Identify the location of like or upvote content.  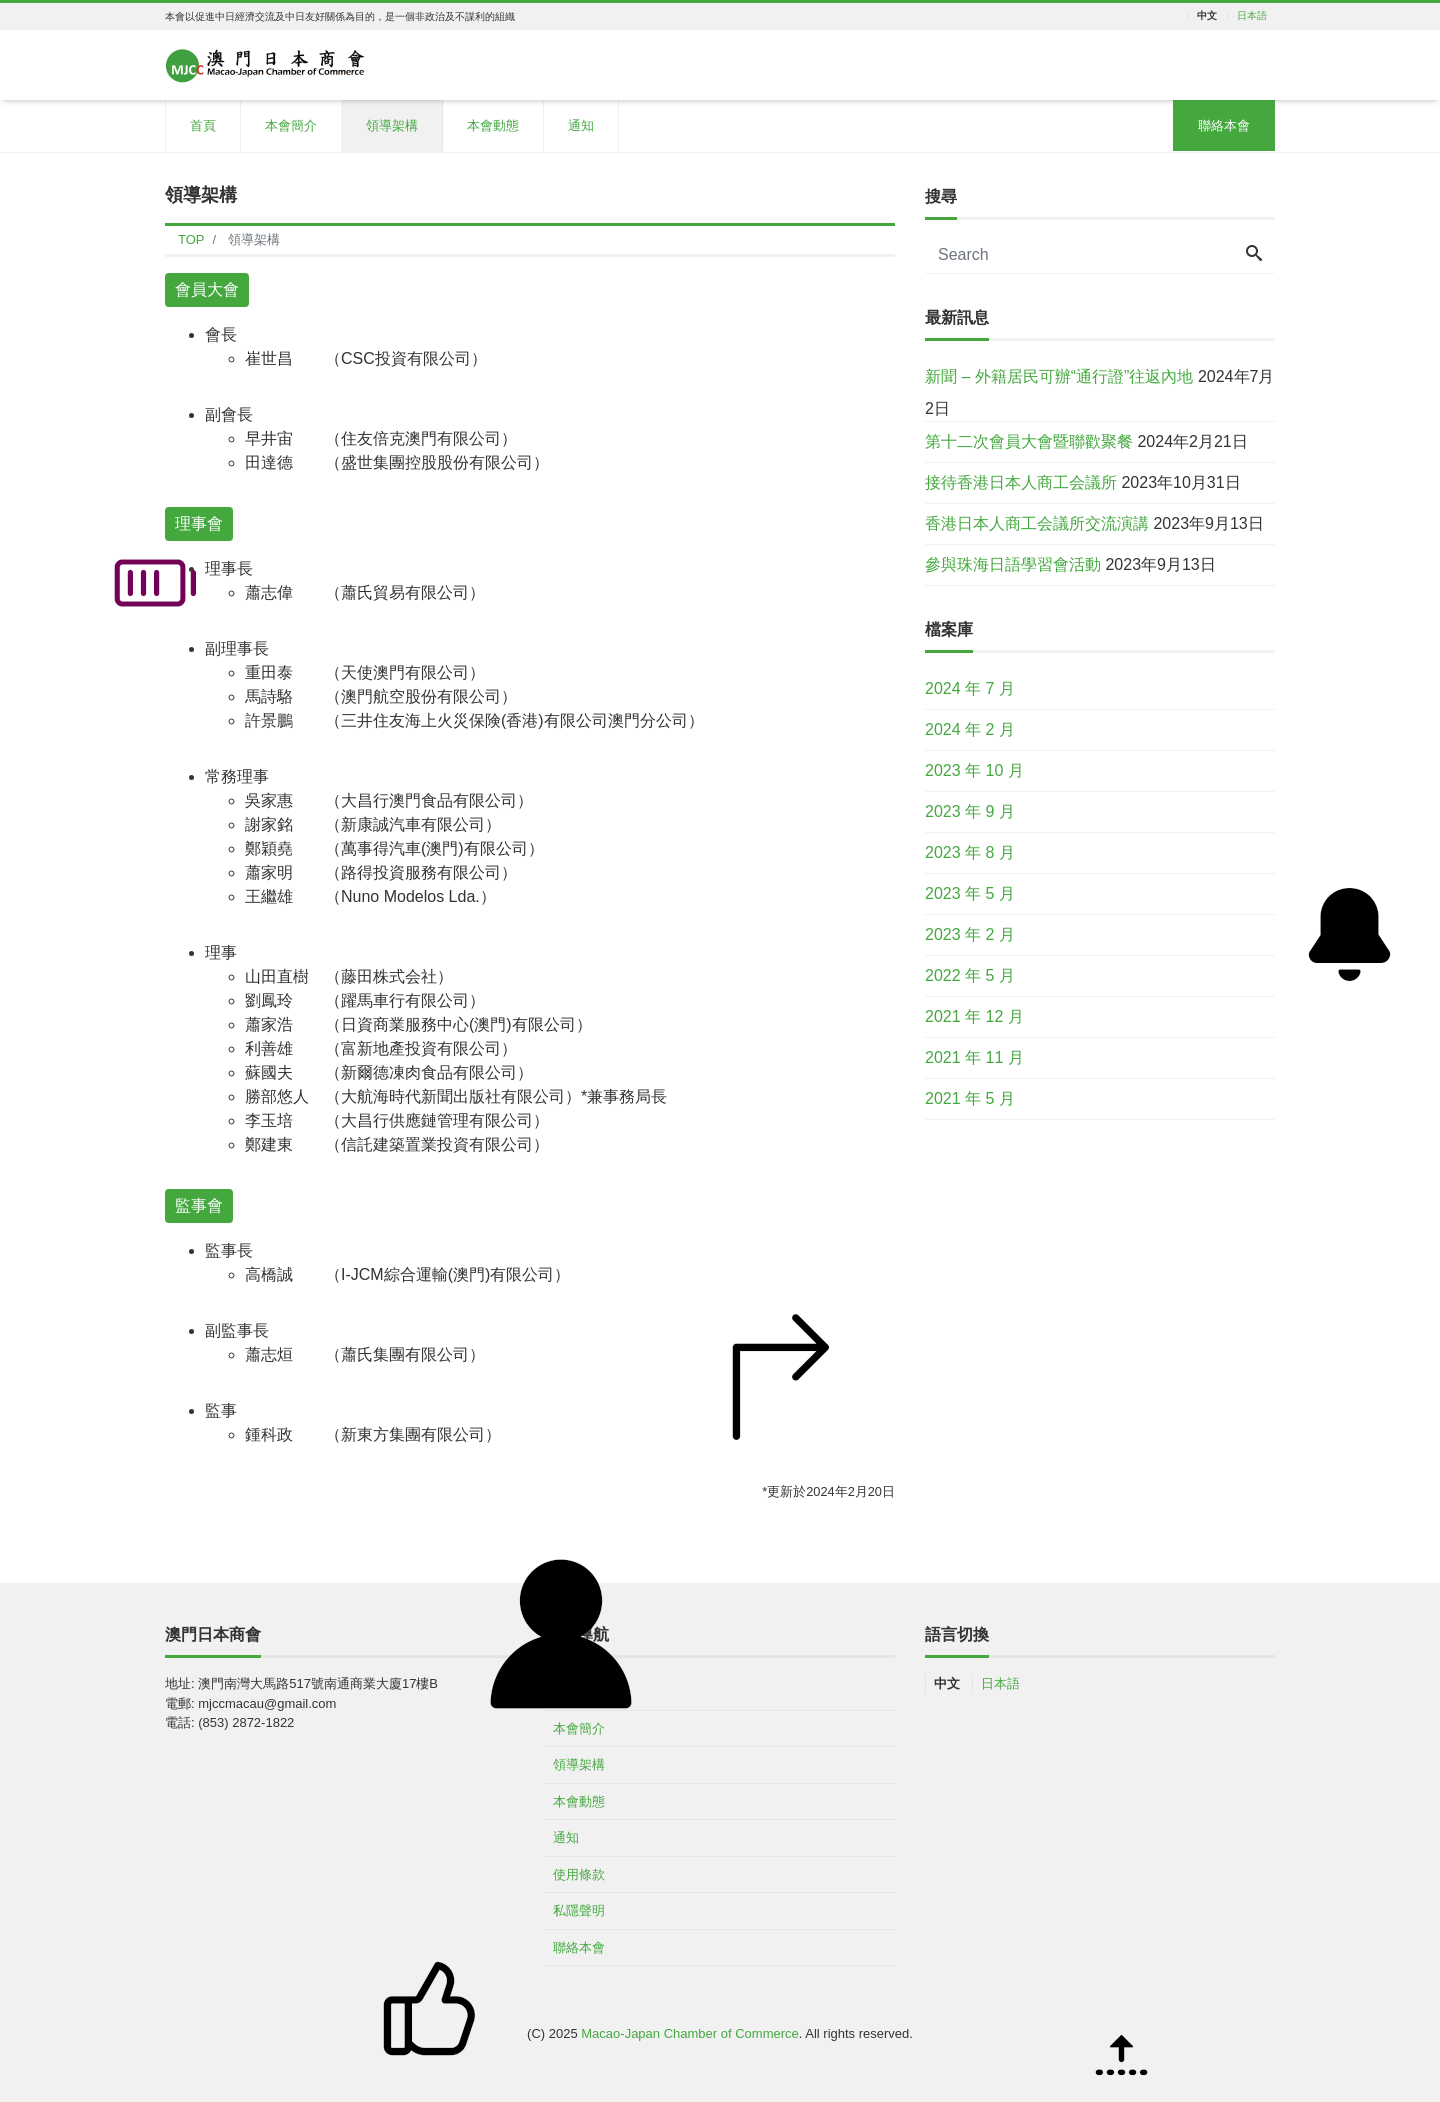
(428, 2011).